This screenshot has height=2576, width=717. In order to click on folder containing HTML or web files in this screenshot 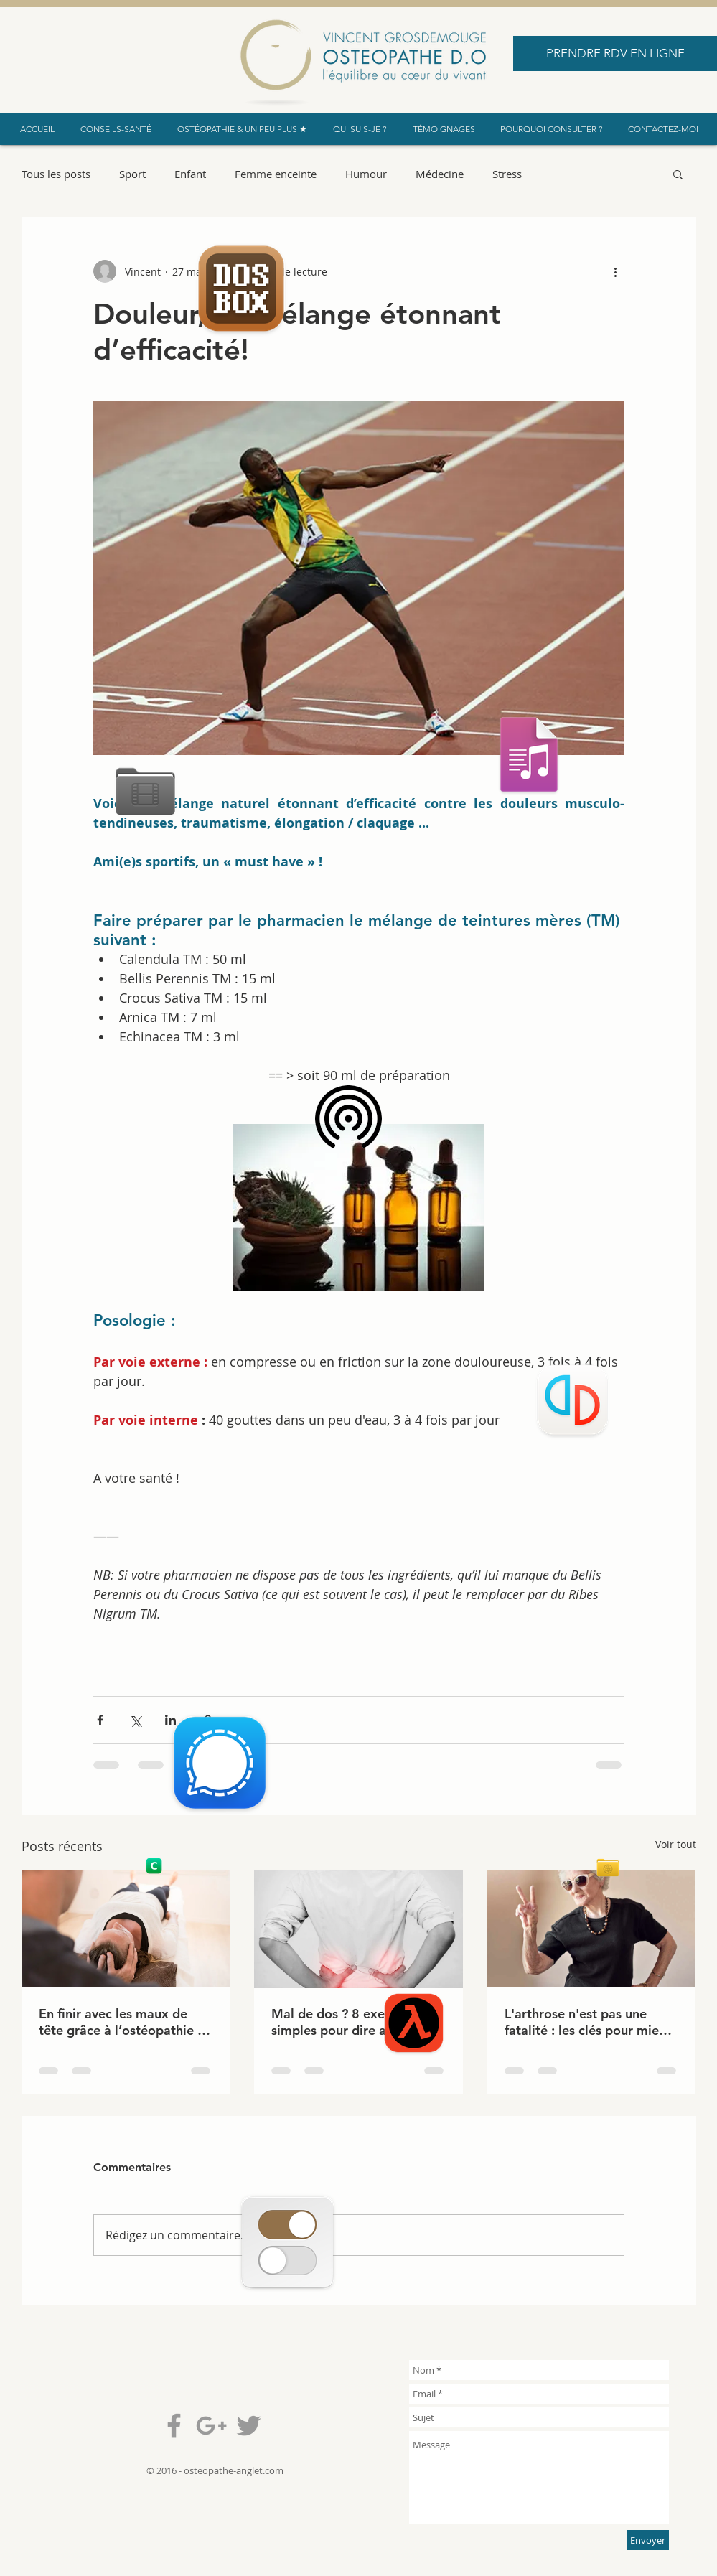, I will do `click(608, 1868)`.